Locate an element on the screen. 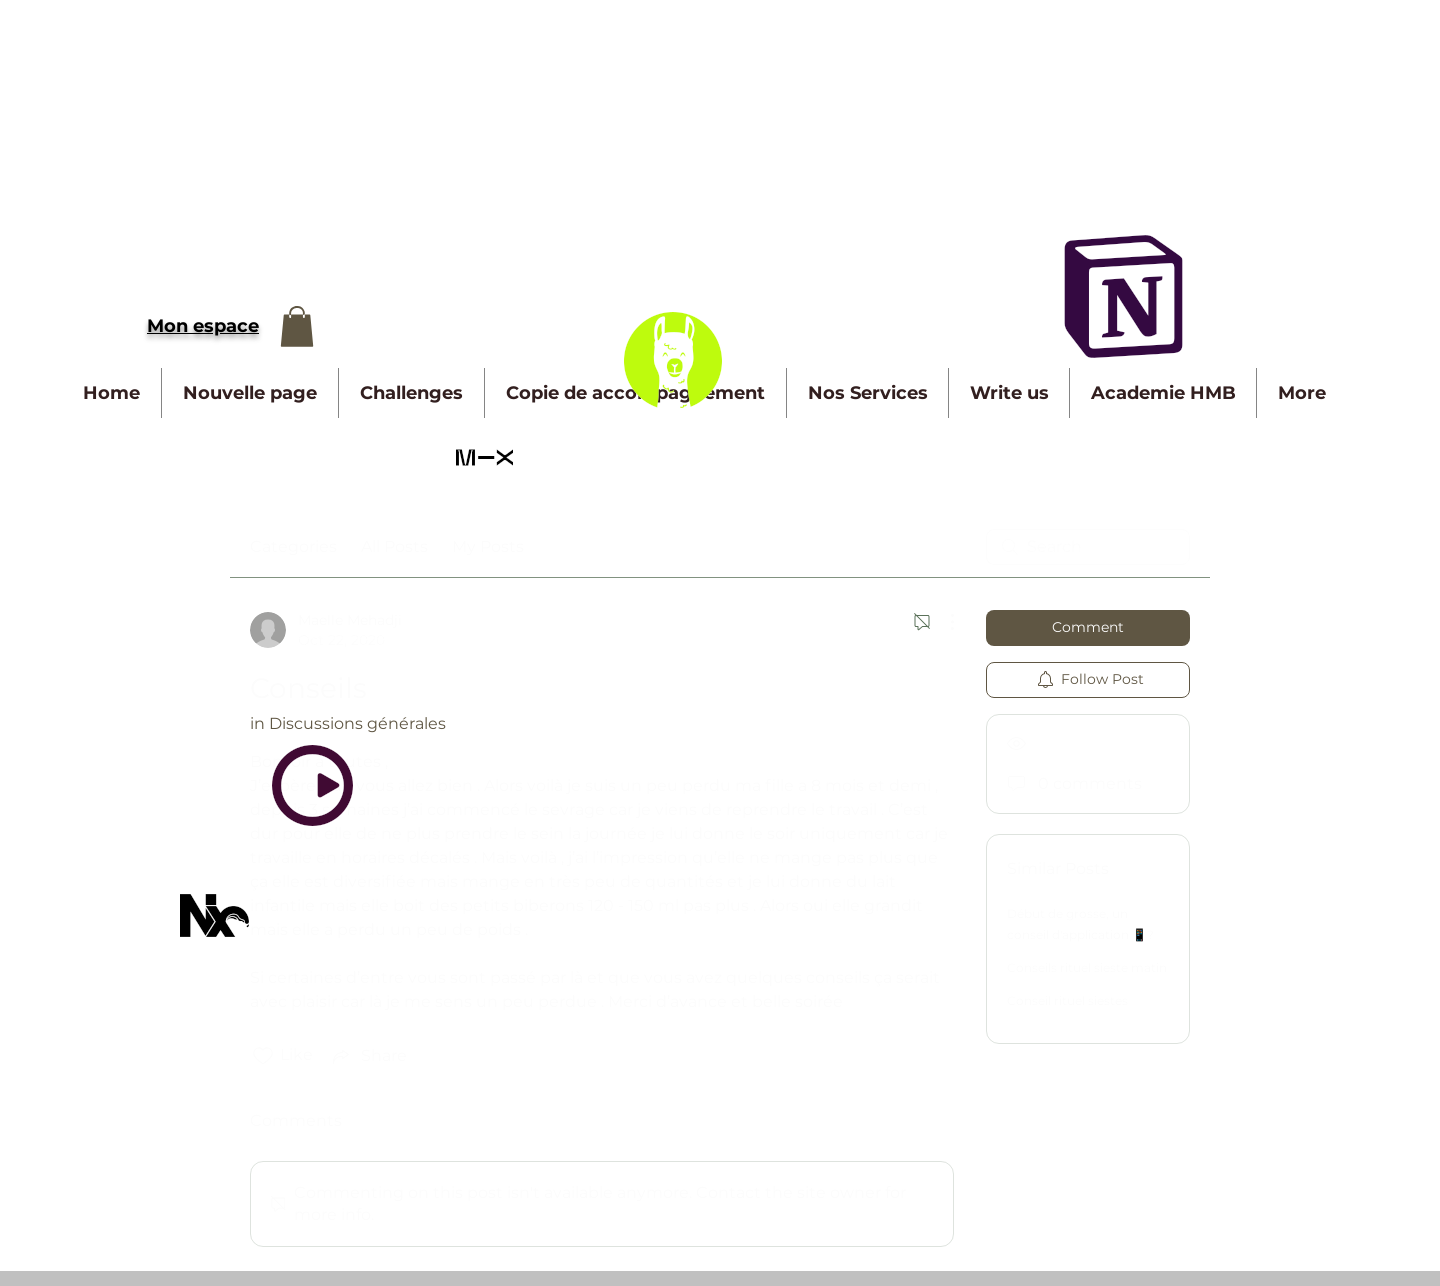 This screenshot has height=1286, width=1440. open vikunja task management app is located at coordinates (673, 360).